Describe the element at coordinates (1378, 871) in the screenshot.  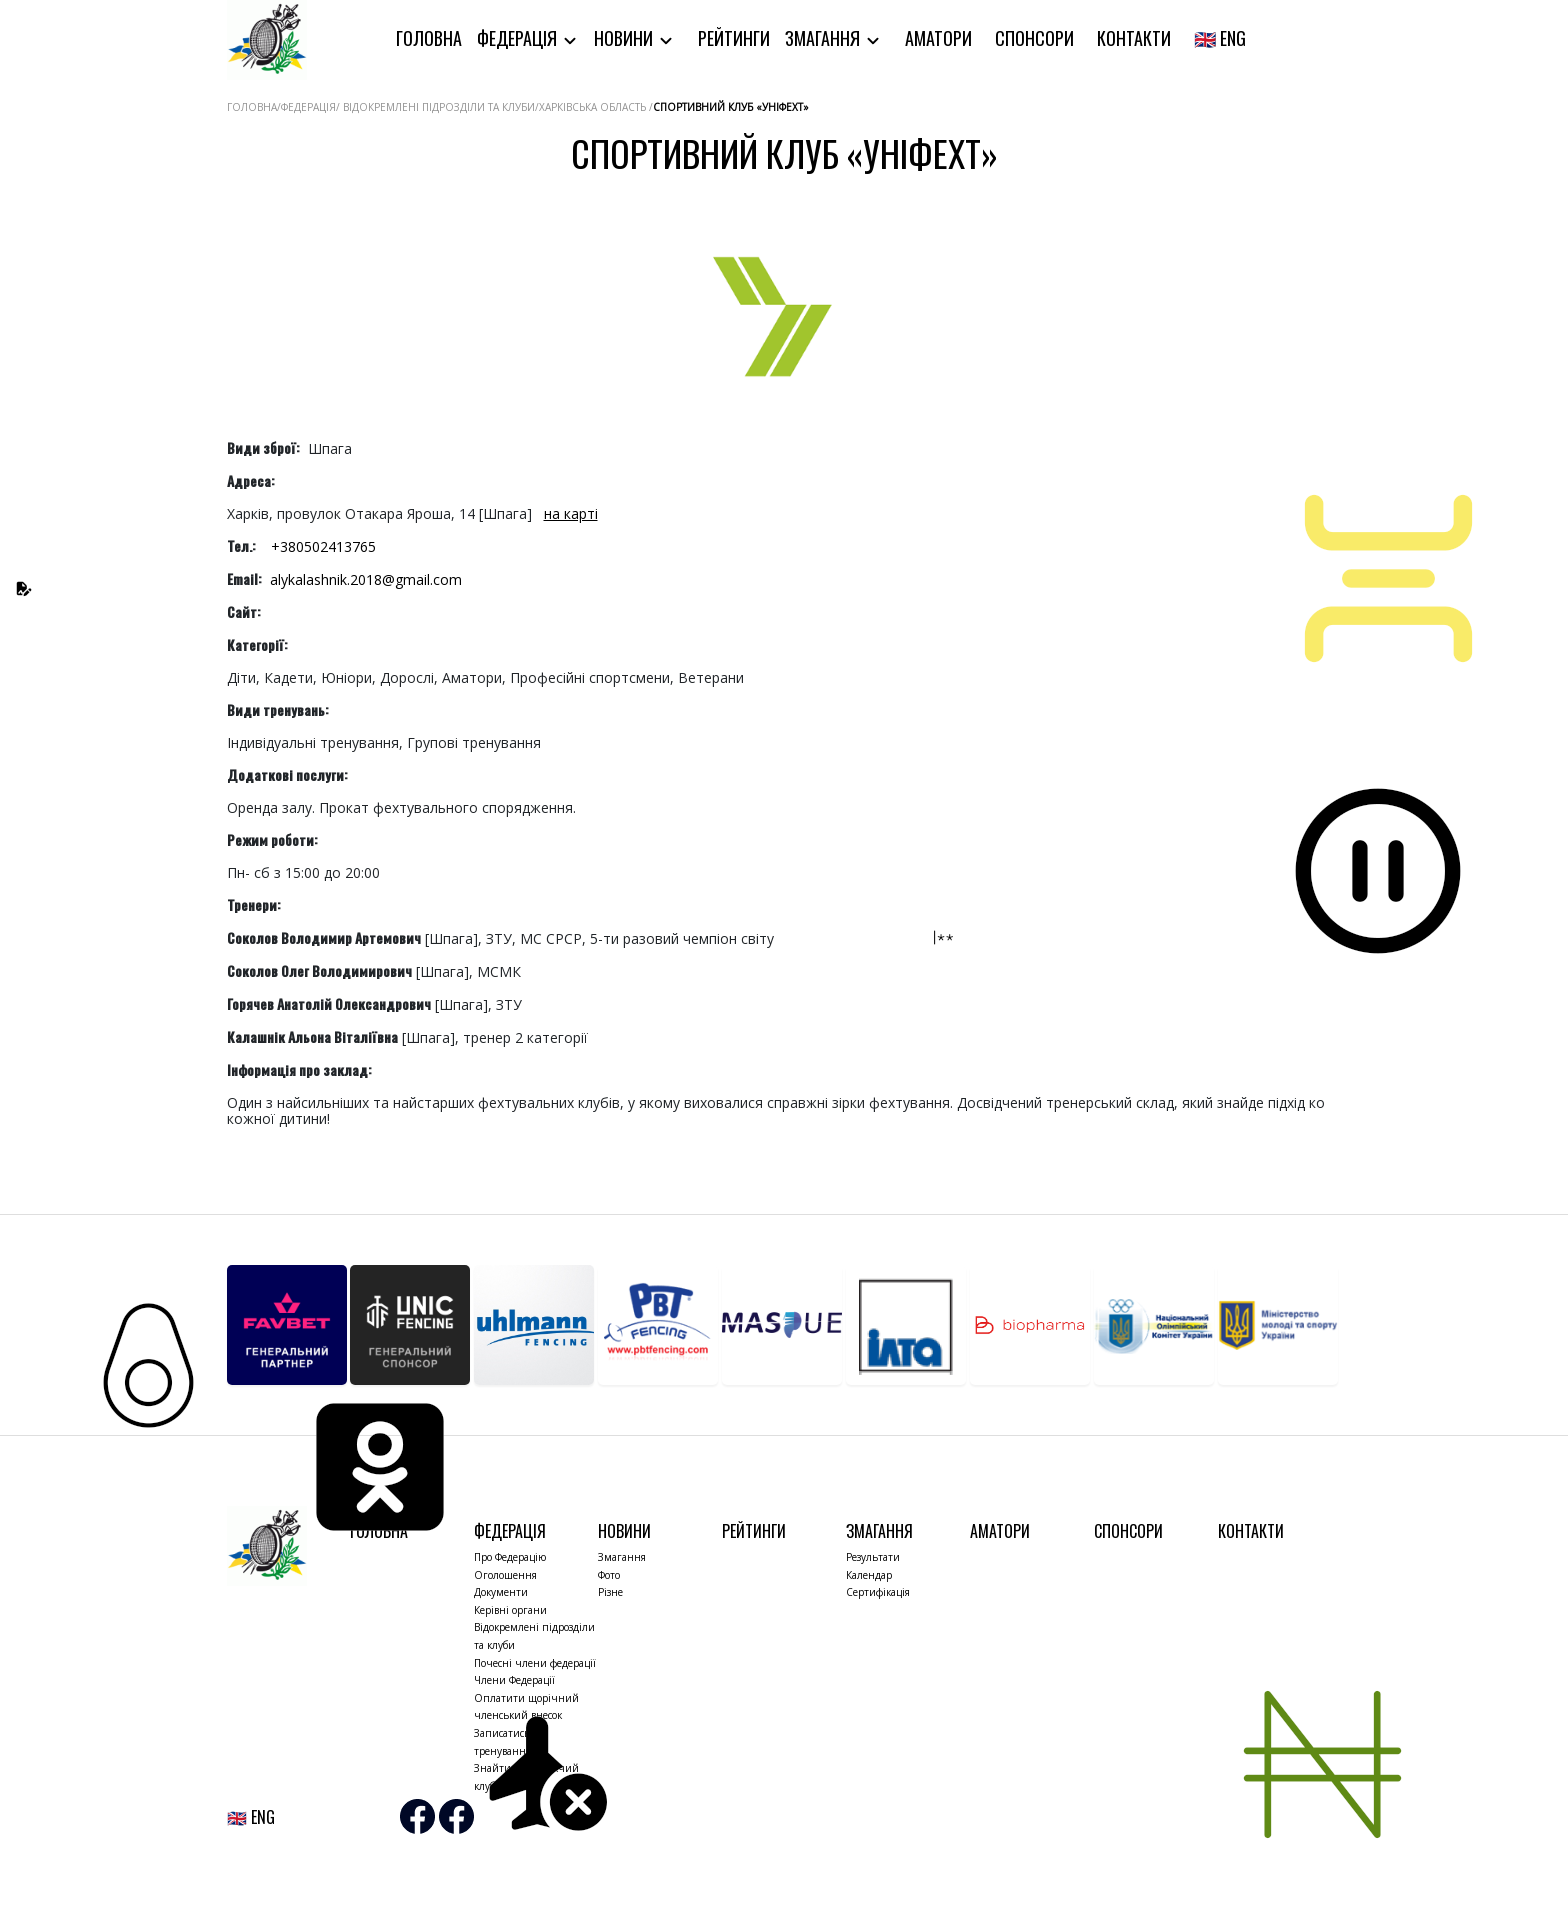
I see `pause media playback` at that location.